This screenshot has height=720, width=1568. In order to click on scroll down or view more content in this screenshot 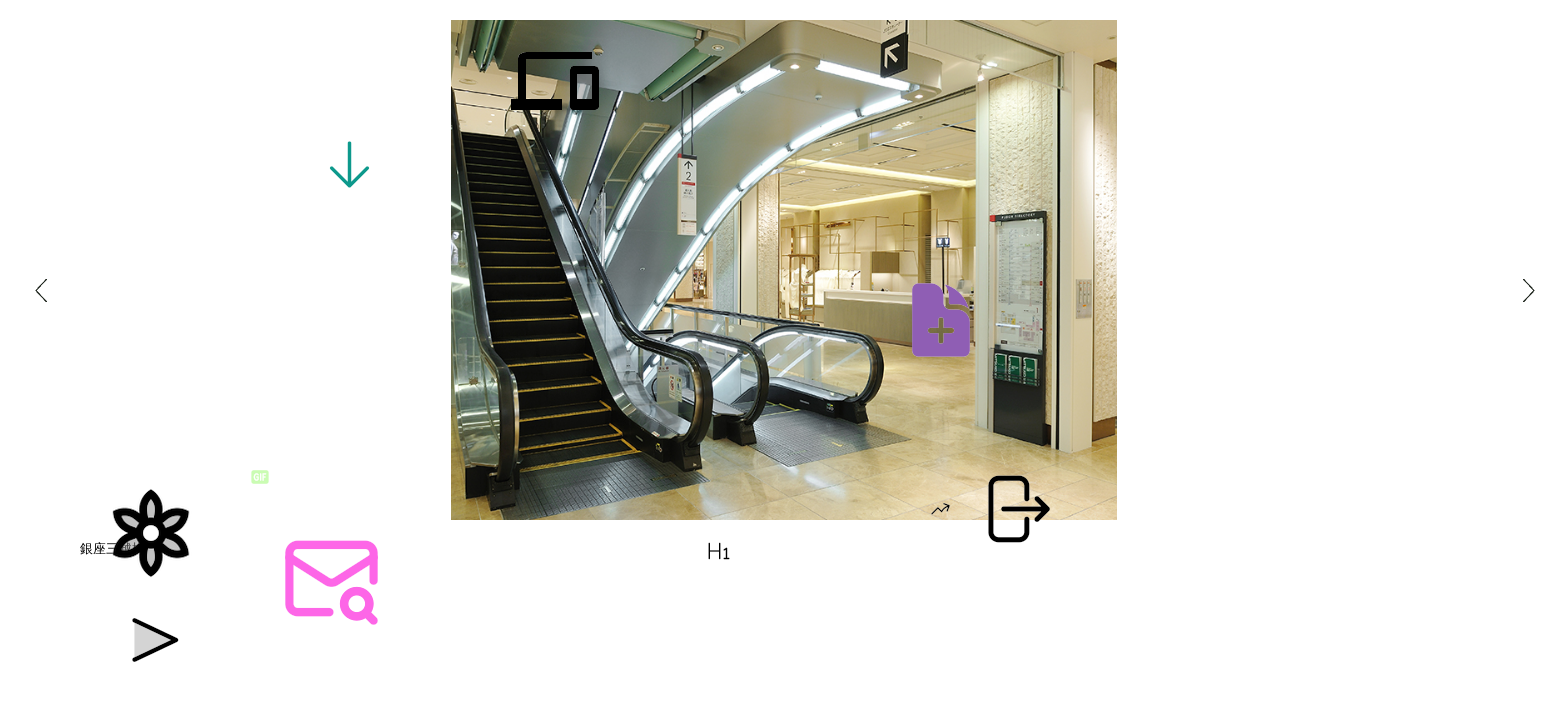, I will do `click(349, 164)`.